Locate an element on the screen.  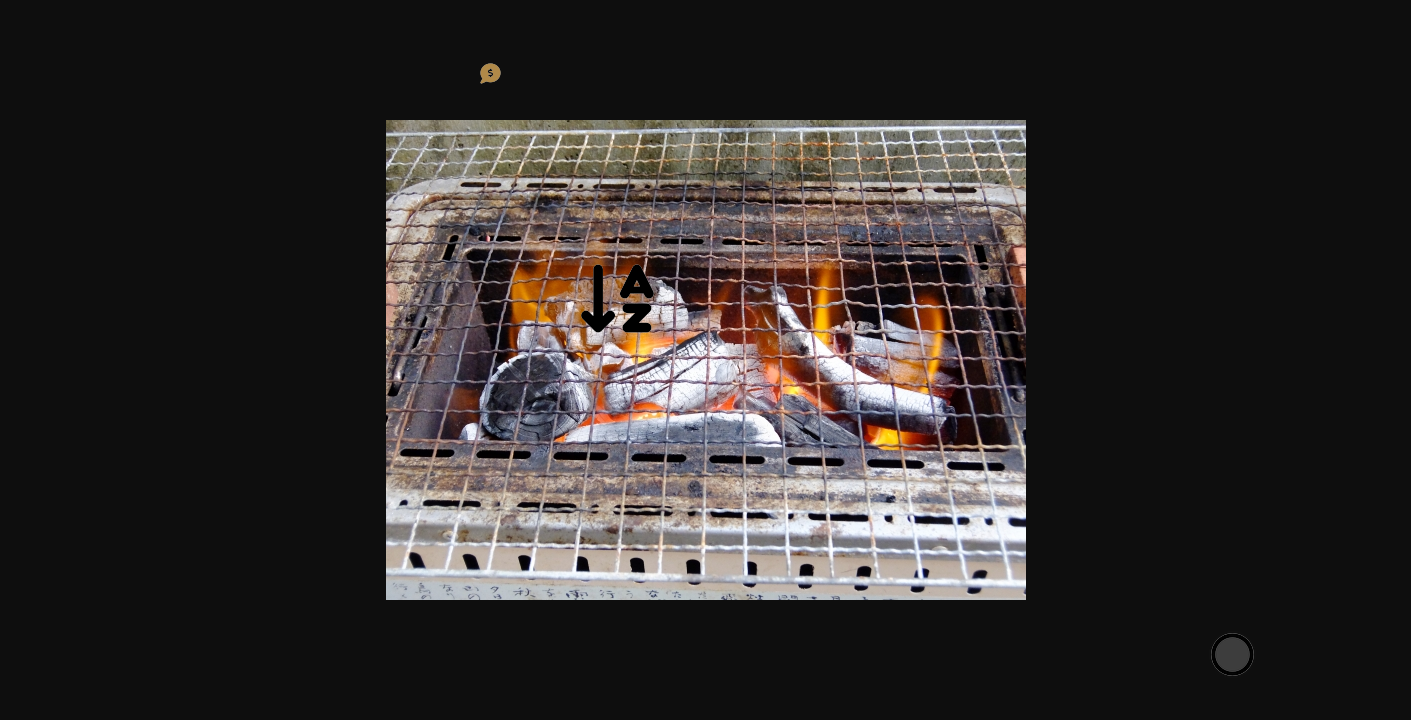
view payment or billing messages is located at coordinates (490, 73).